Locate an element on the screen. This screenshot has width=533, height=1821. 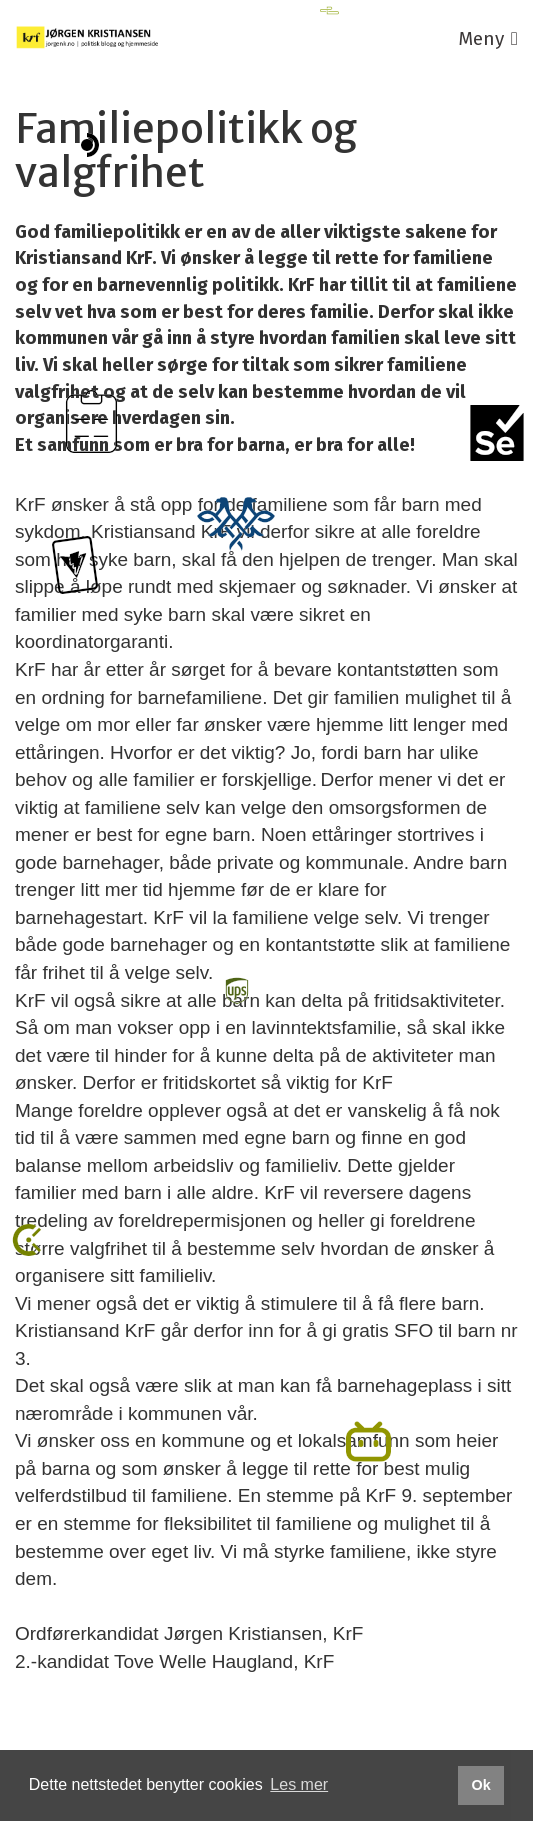
open clockify time tracking app is located at coordinates (27, 1240).